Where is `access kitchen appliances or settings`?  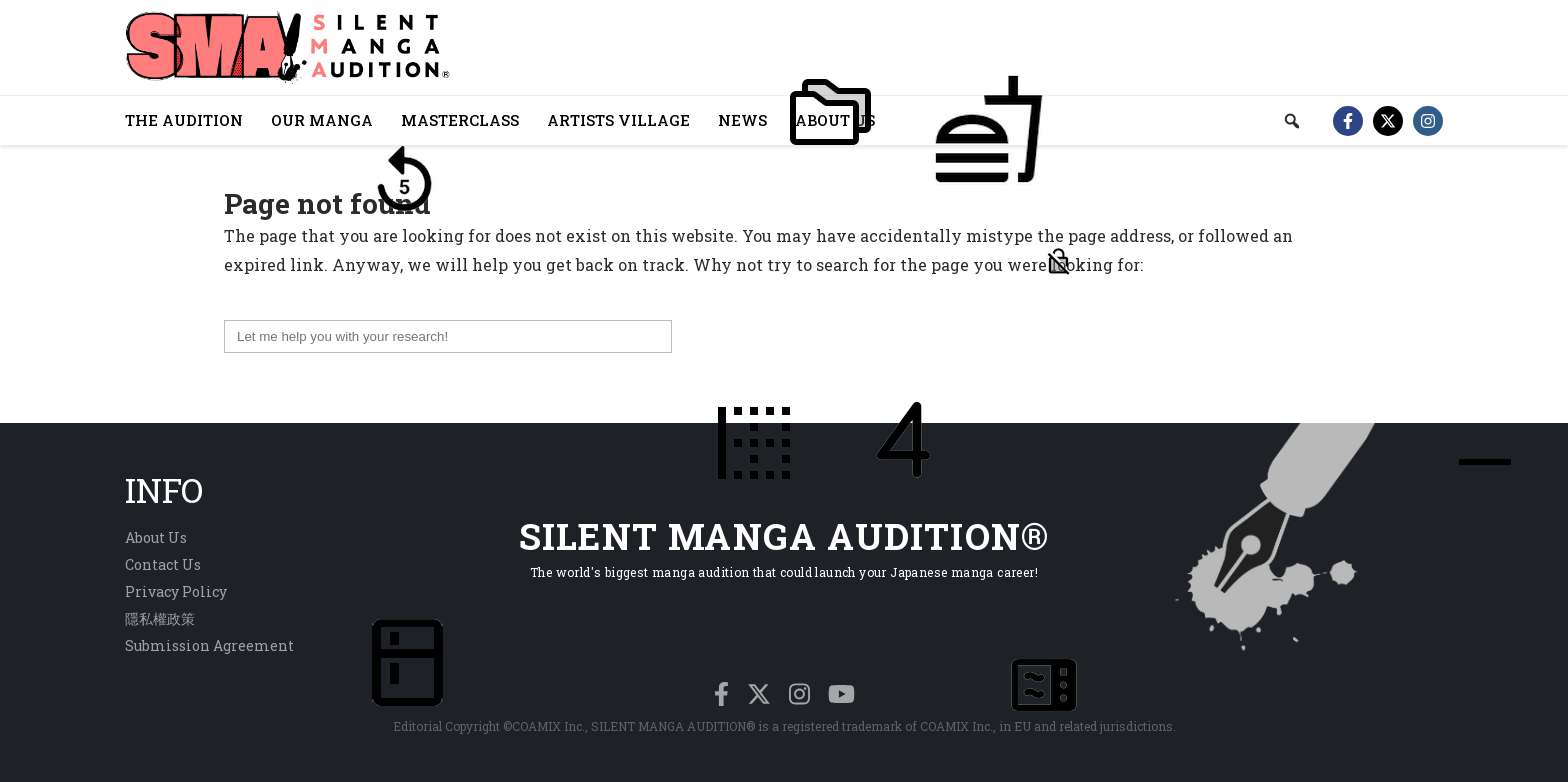
access kitchen appliances or settings is located at coordinates (407, 662).